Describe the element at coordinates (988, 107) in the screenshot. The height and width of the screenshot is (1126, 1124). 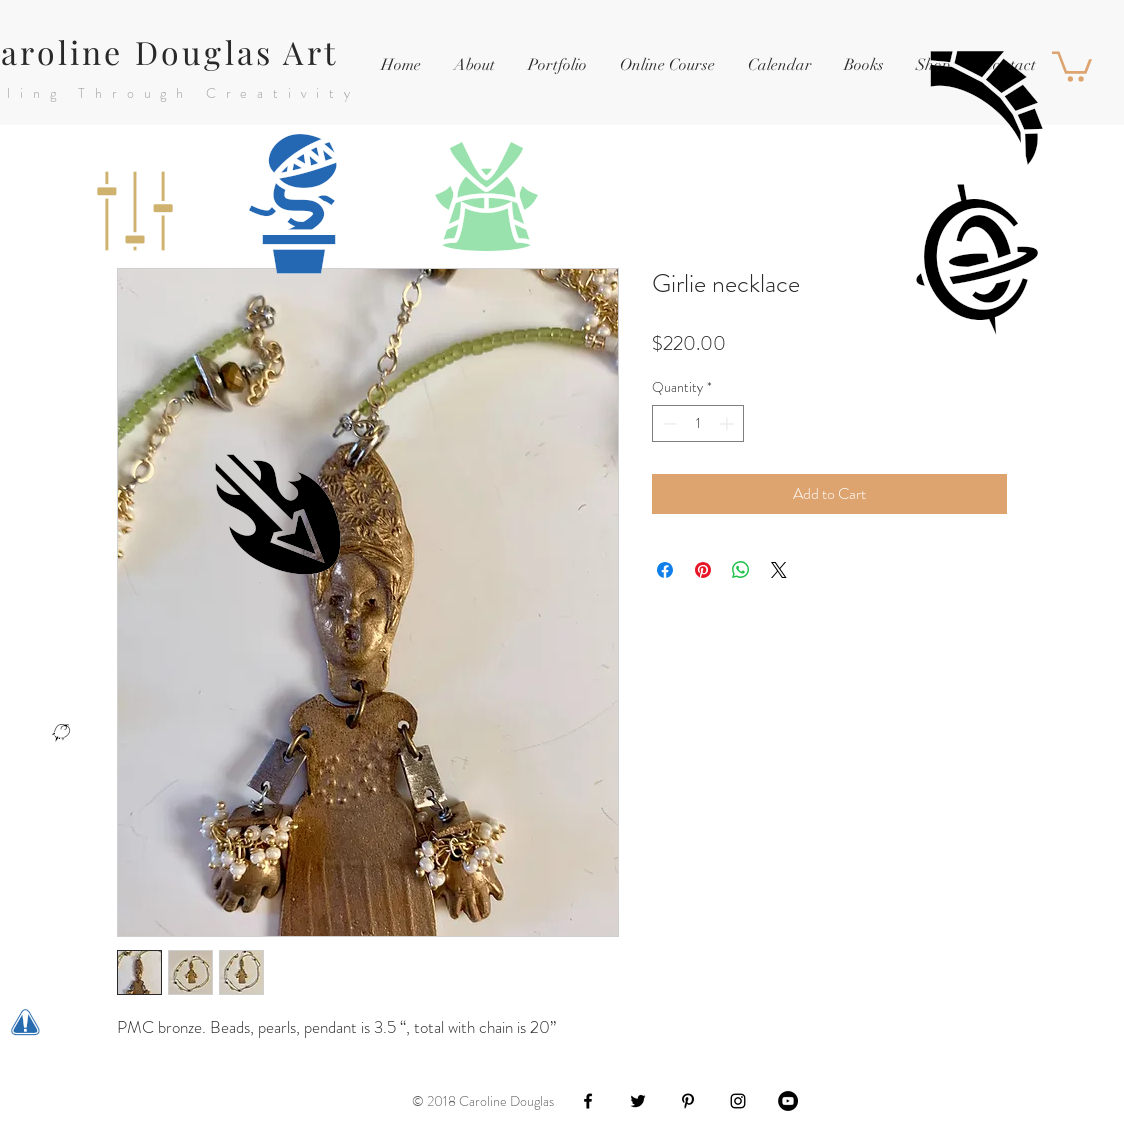
I see `armadillo tail icon for a creature or animal game element` at that location.